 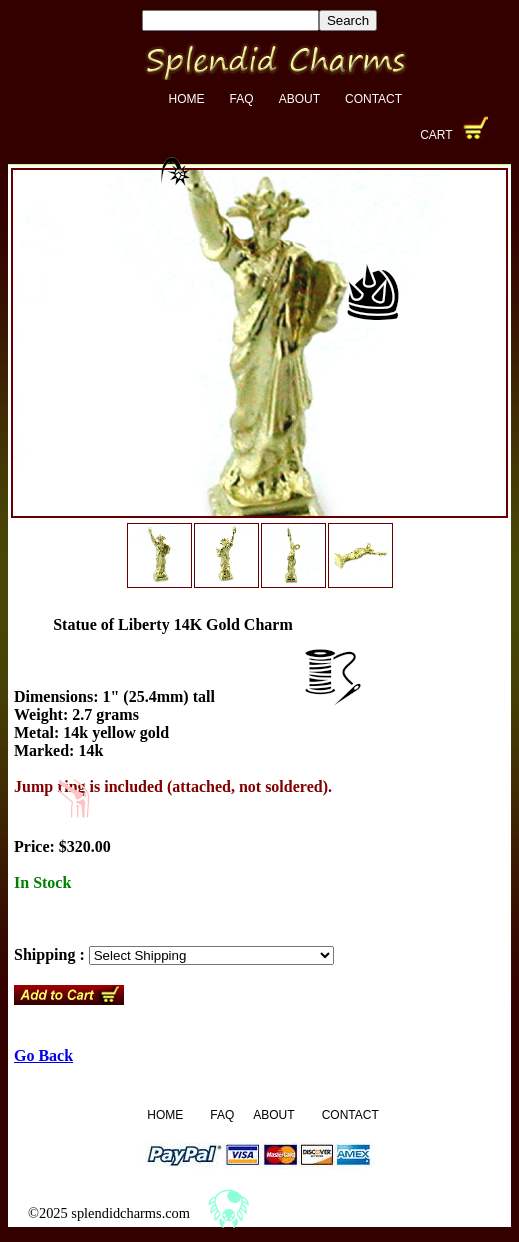 What do you see at coordinates (175, 171) in the screenshot?
I see `basketball slam dunk with impact effect` at bounding box center [175, 171].